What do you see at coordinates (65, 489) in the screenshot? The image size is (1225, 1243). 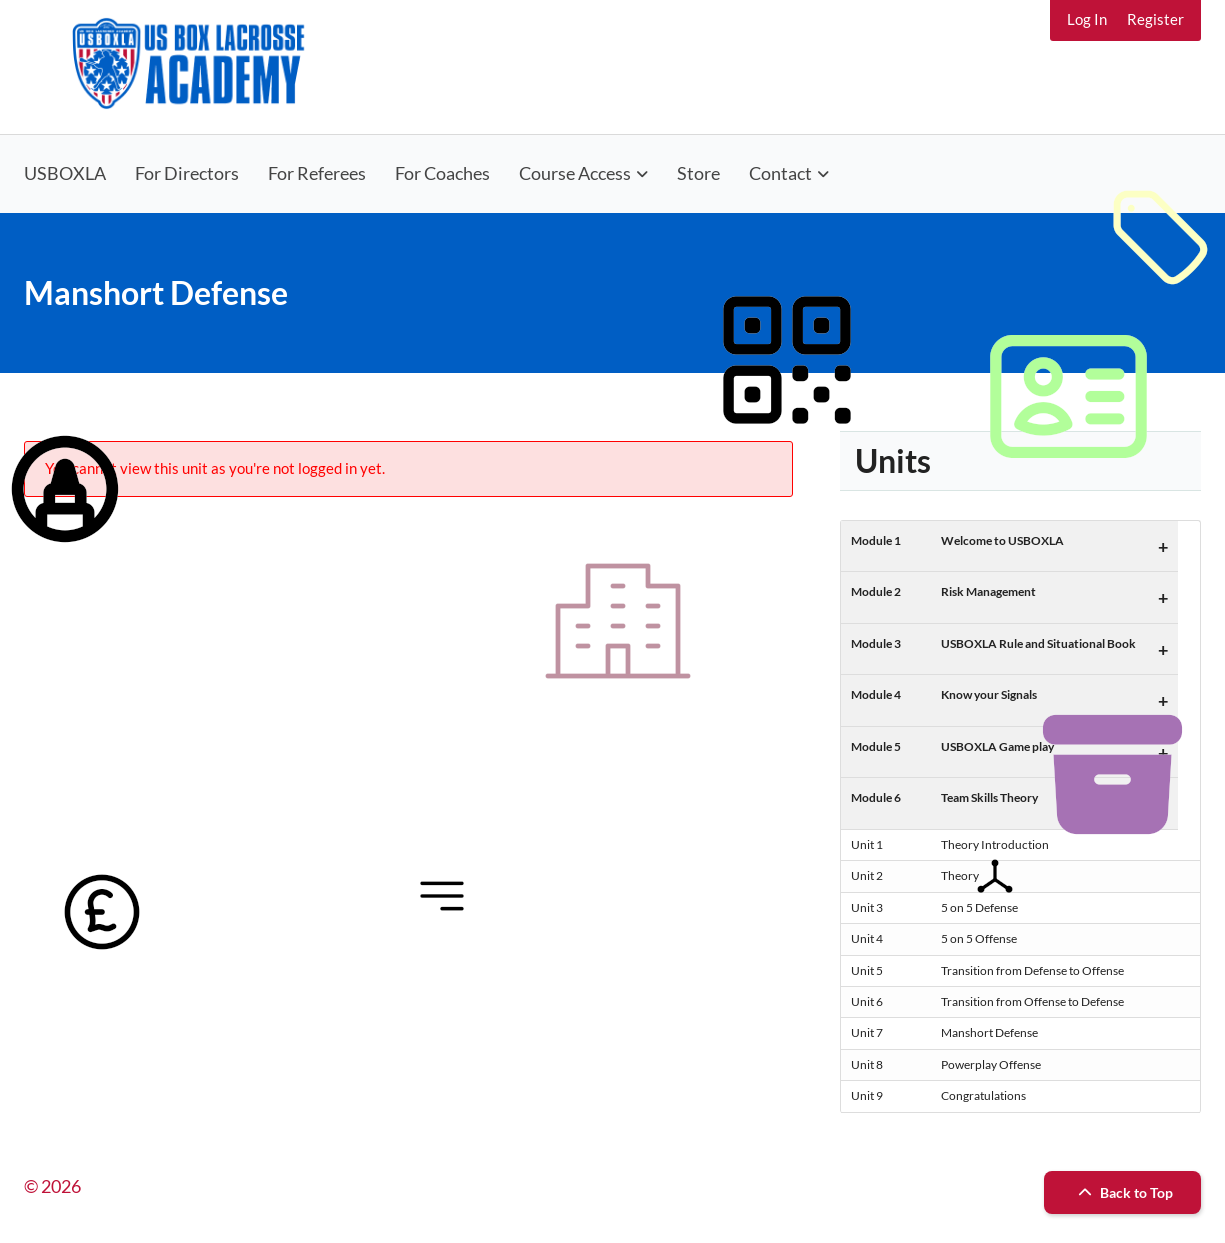 I see `mark or highlight a location on a map` at bounding box center [65, 489].